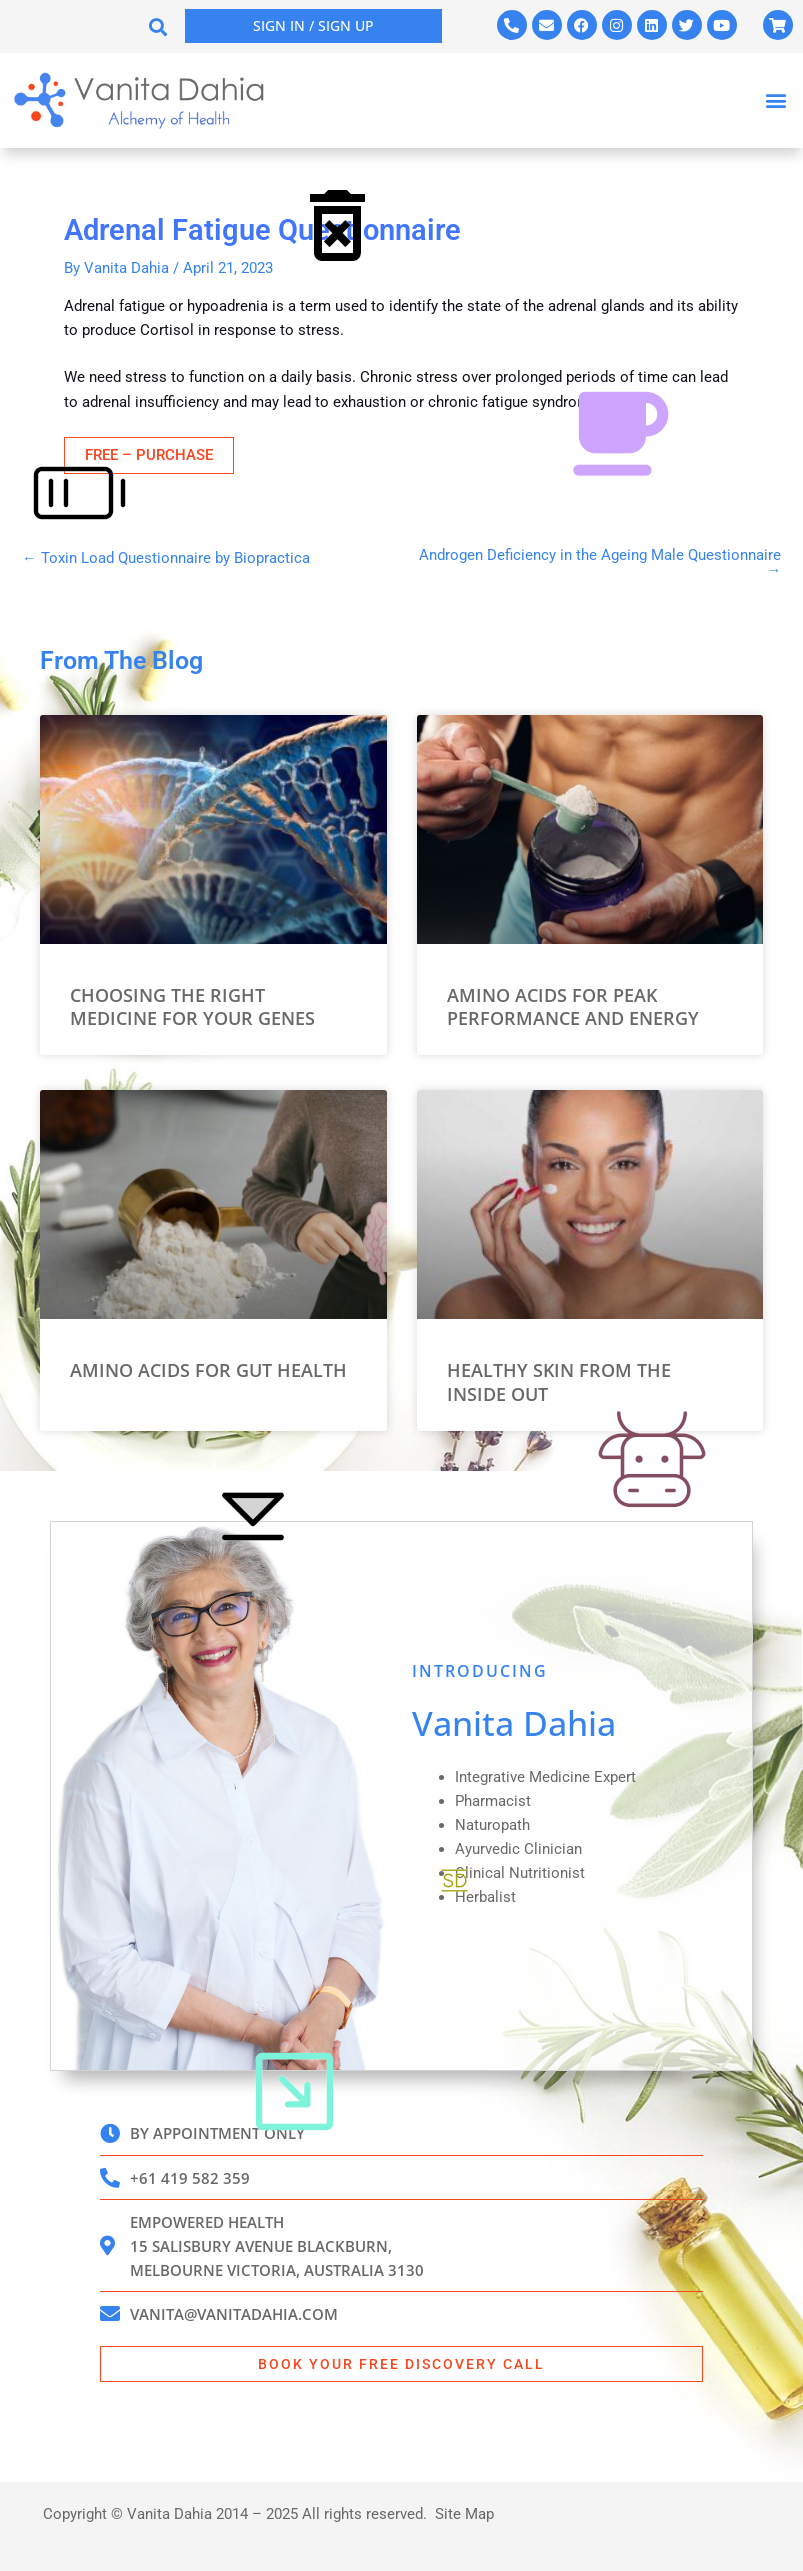 This screenshot has width=803, height=2571. I want to click on indicates medium battery level, so click(78, 493).